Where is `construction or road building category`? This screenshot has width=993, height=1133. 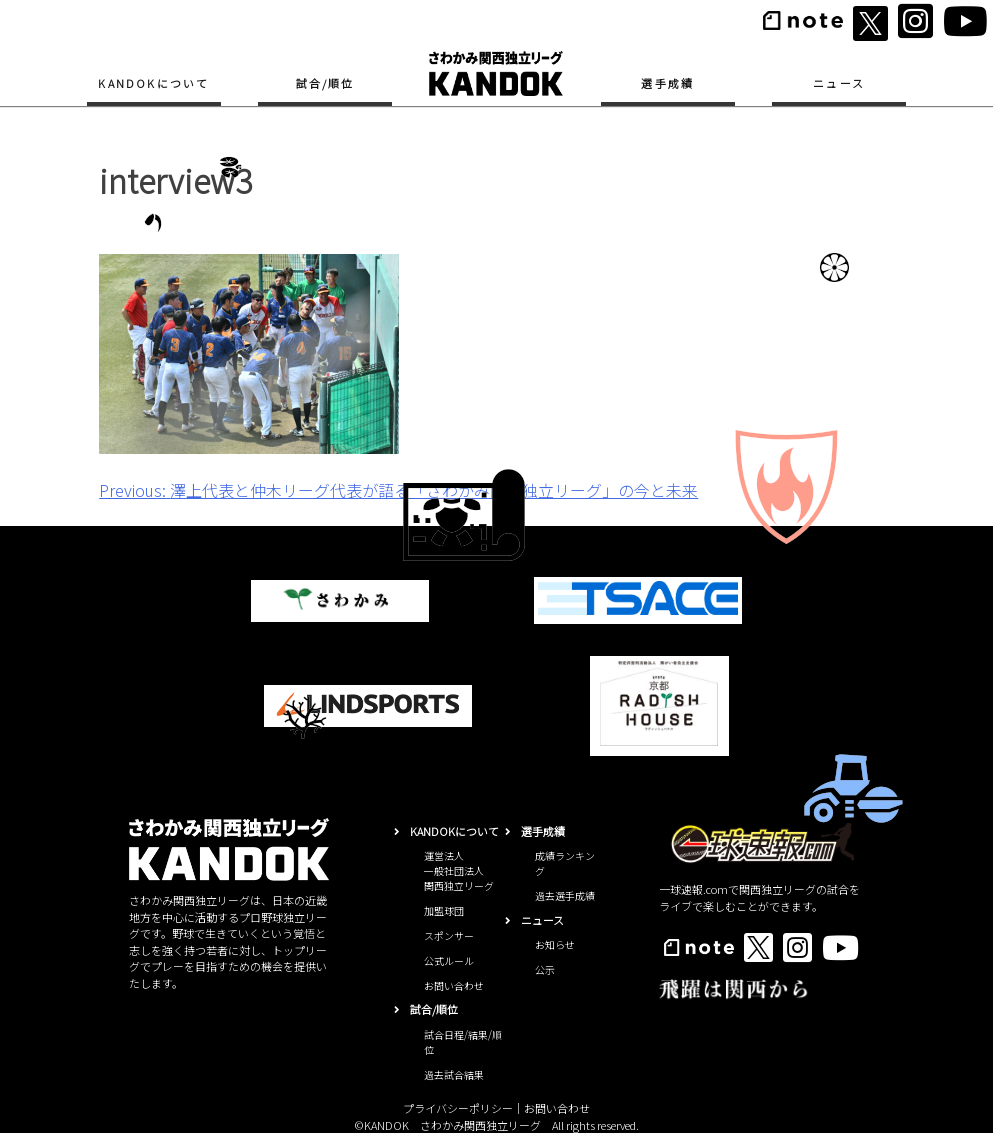
construction or road building category is located at coordinates (853, 784).